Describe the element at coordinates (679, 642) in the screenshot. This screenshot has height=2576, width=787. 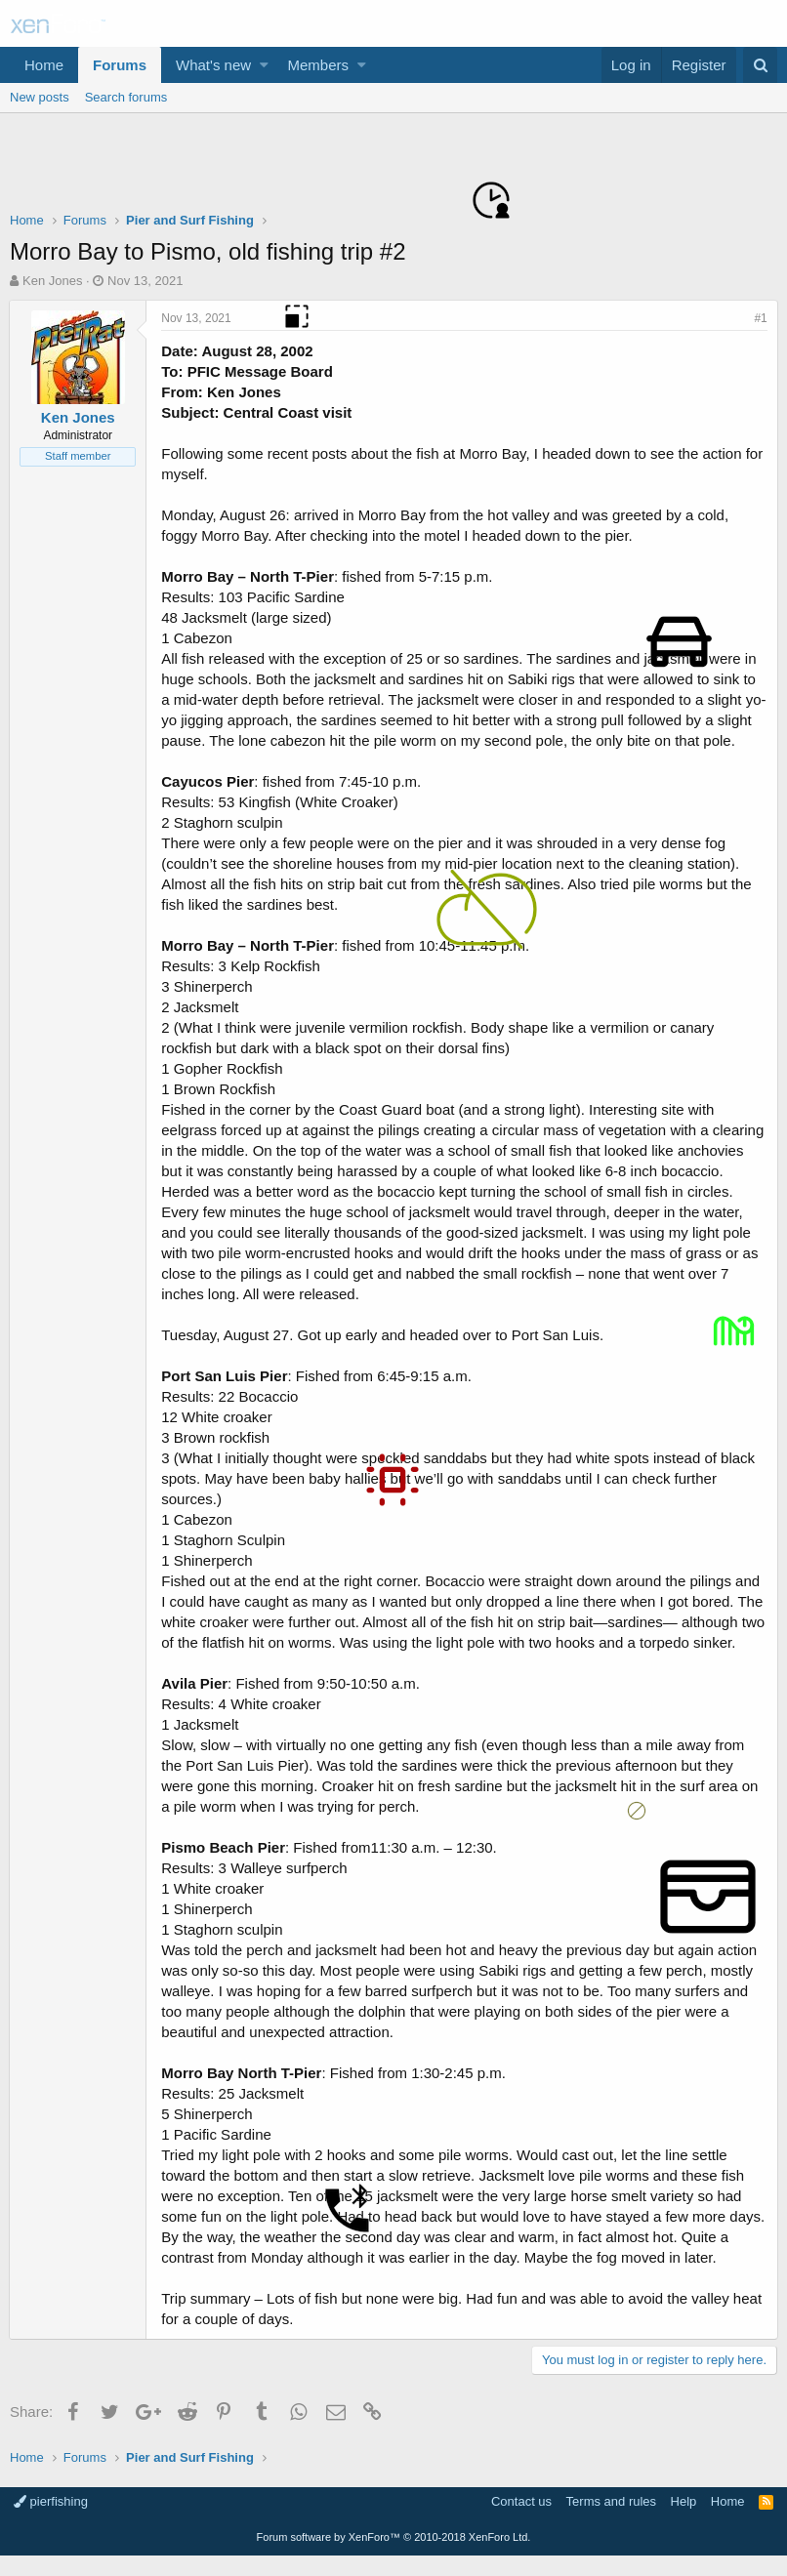
I see `access vehicle or driving settings` at that location.